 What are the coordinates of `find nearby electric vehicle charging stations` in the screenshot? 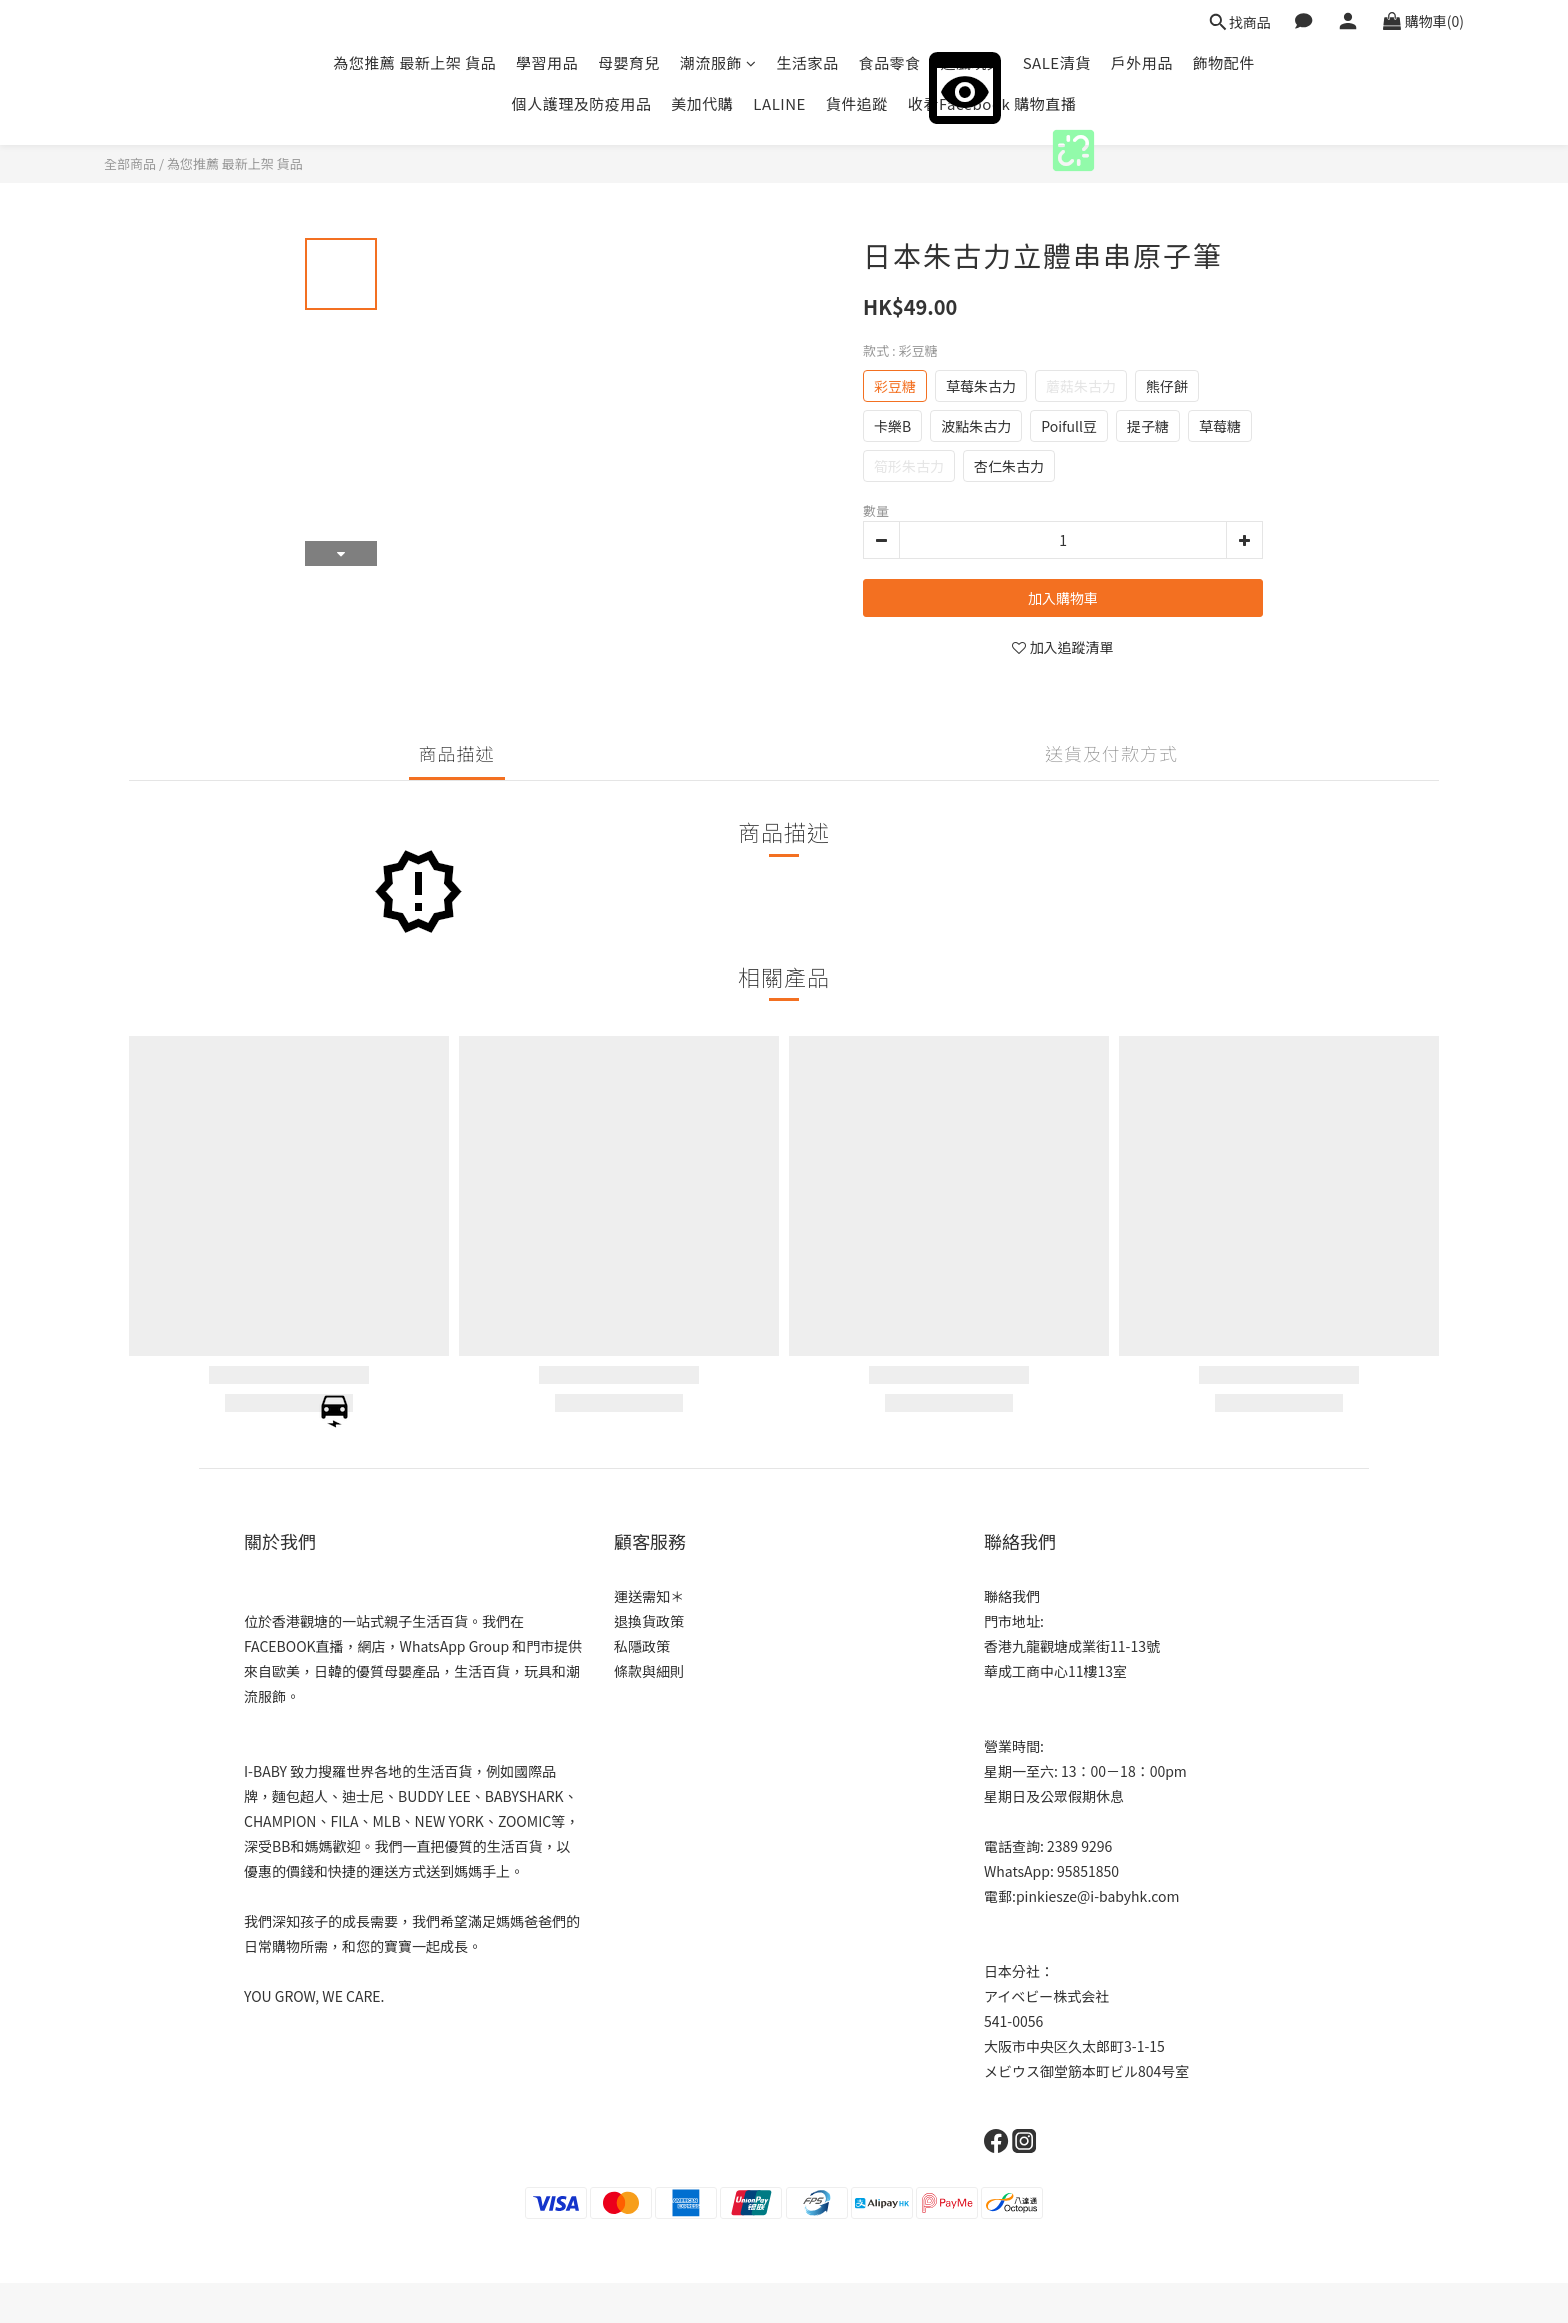 It's located at (334, 1411).